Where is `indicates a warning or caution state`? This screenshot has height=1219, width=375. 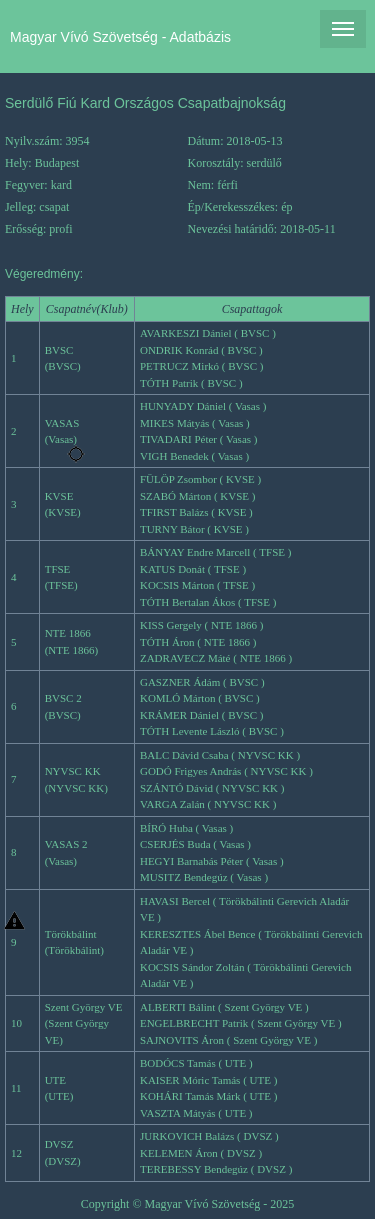
indicates a warning or caution state is located at coordinates (14, 920).